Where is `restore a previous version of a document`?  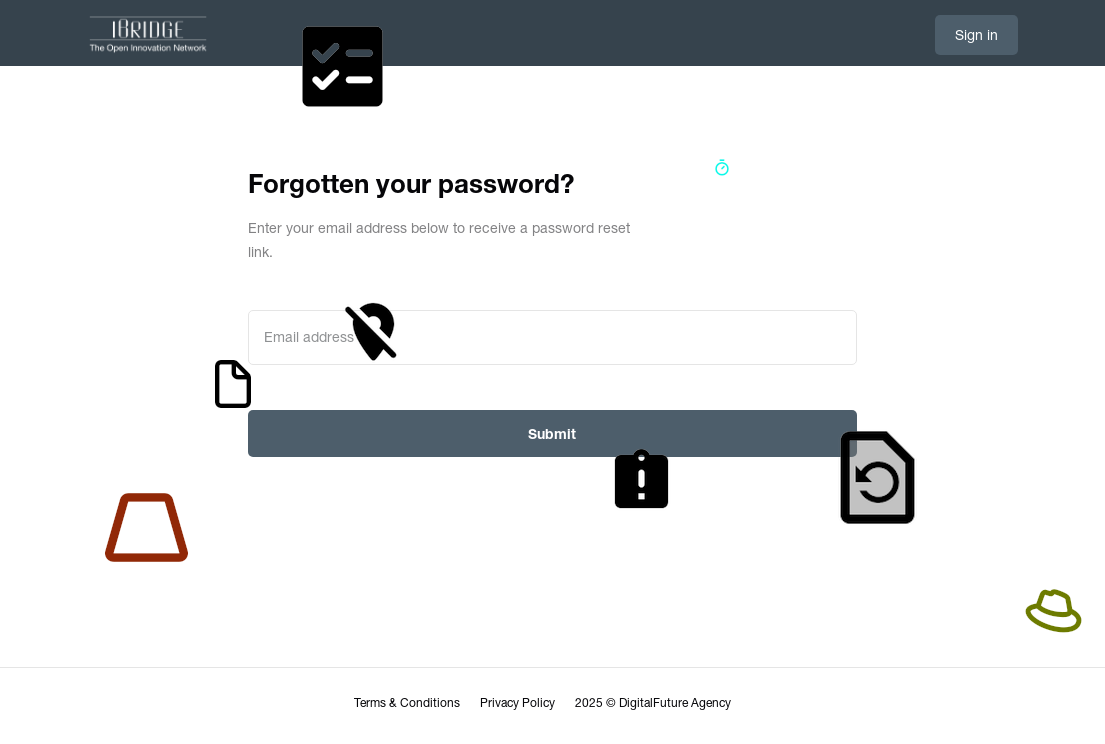
restore a previous version of a document is located at coordinates (877, 477).